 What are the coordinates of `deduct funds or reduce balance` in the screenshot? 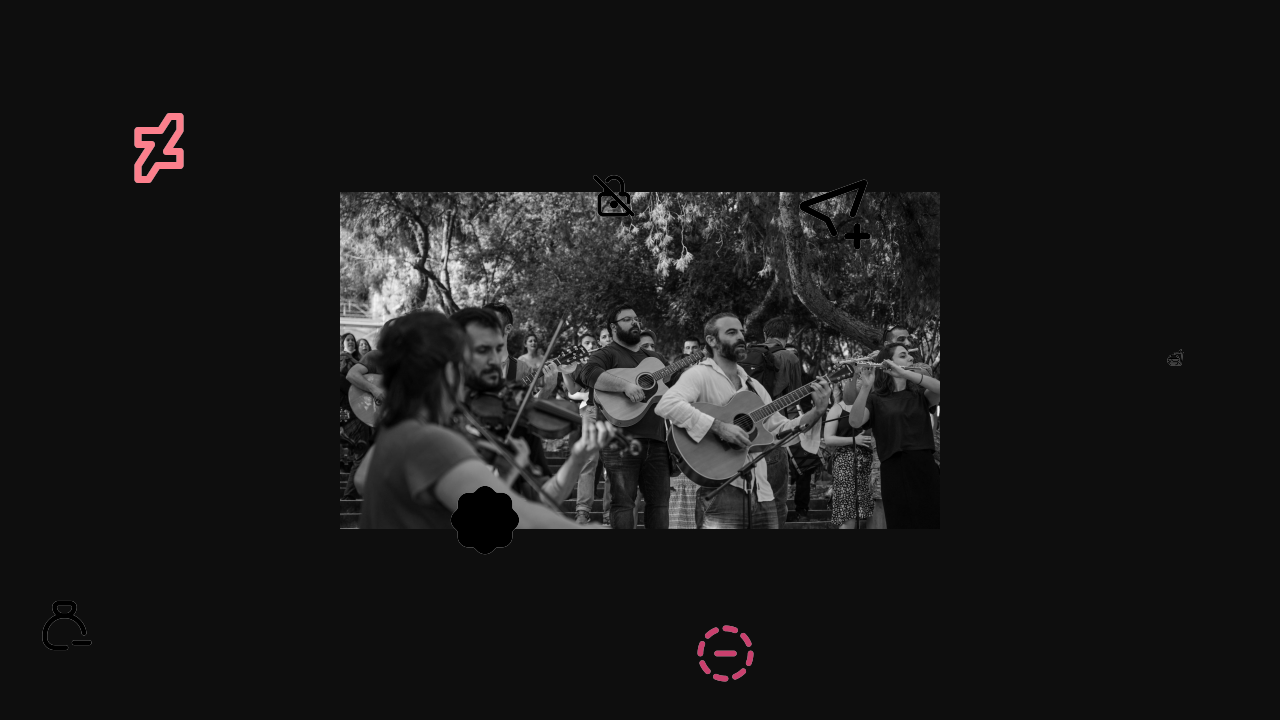 It's located at (64, 625).